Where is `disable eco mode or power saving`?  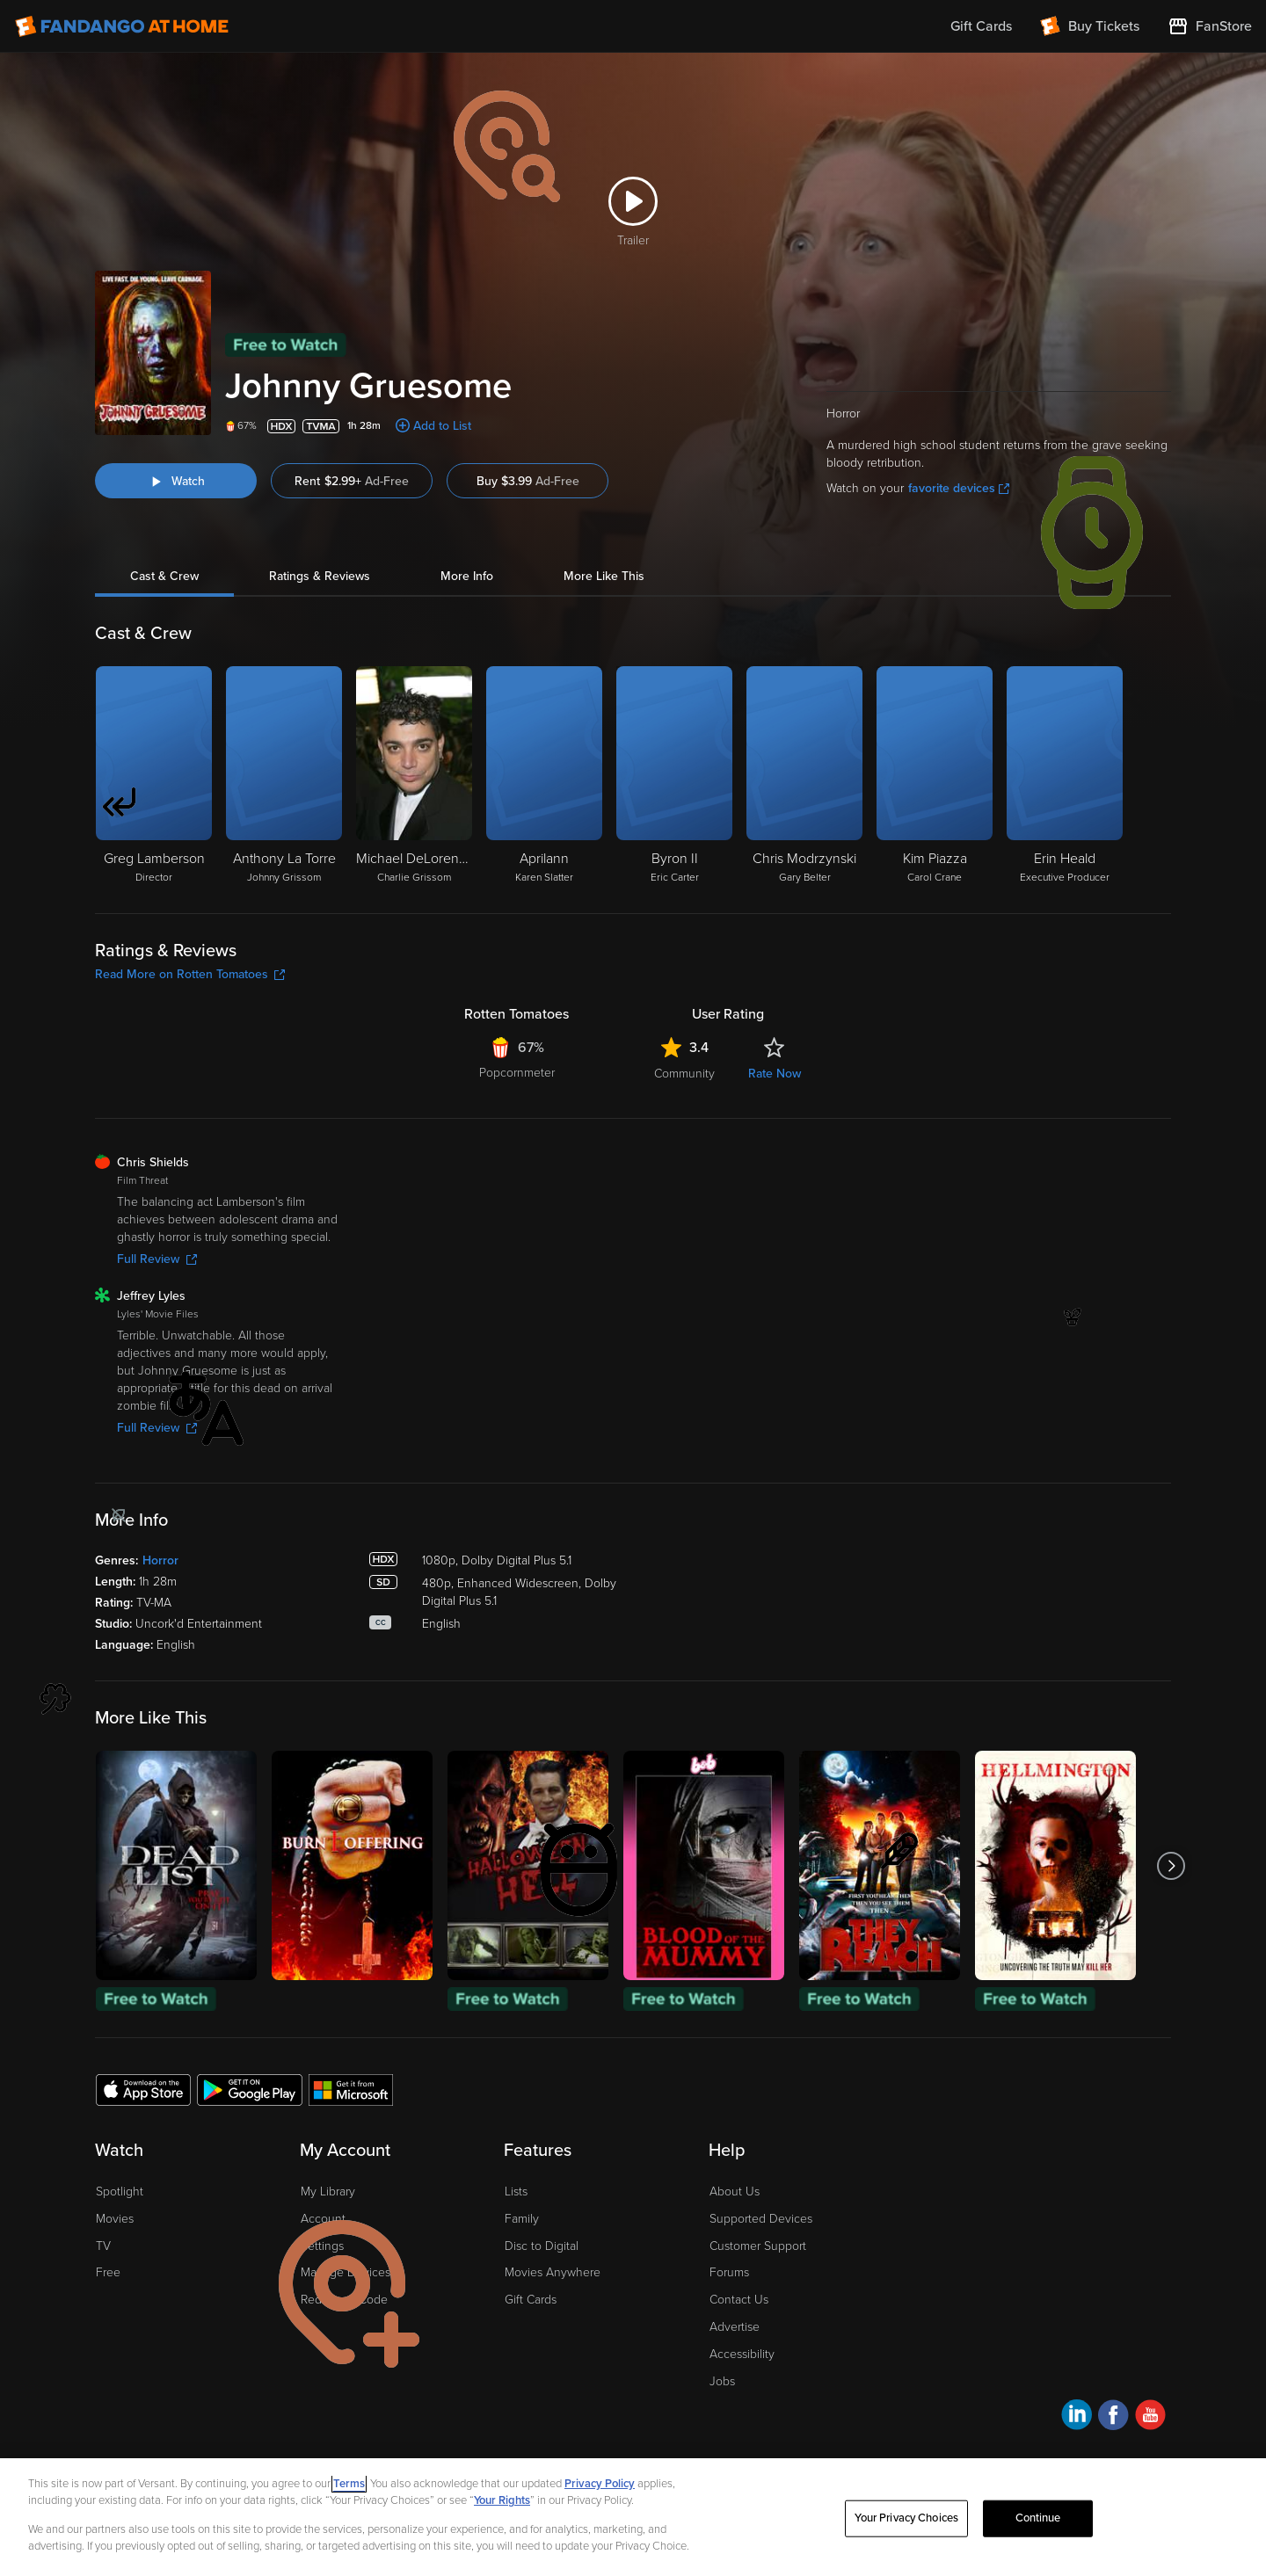 disable eco mode or power saving is located at coordinates (119, 1515).